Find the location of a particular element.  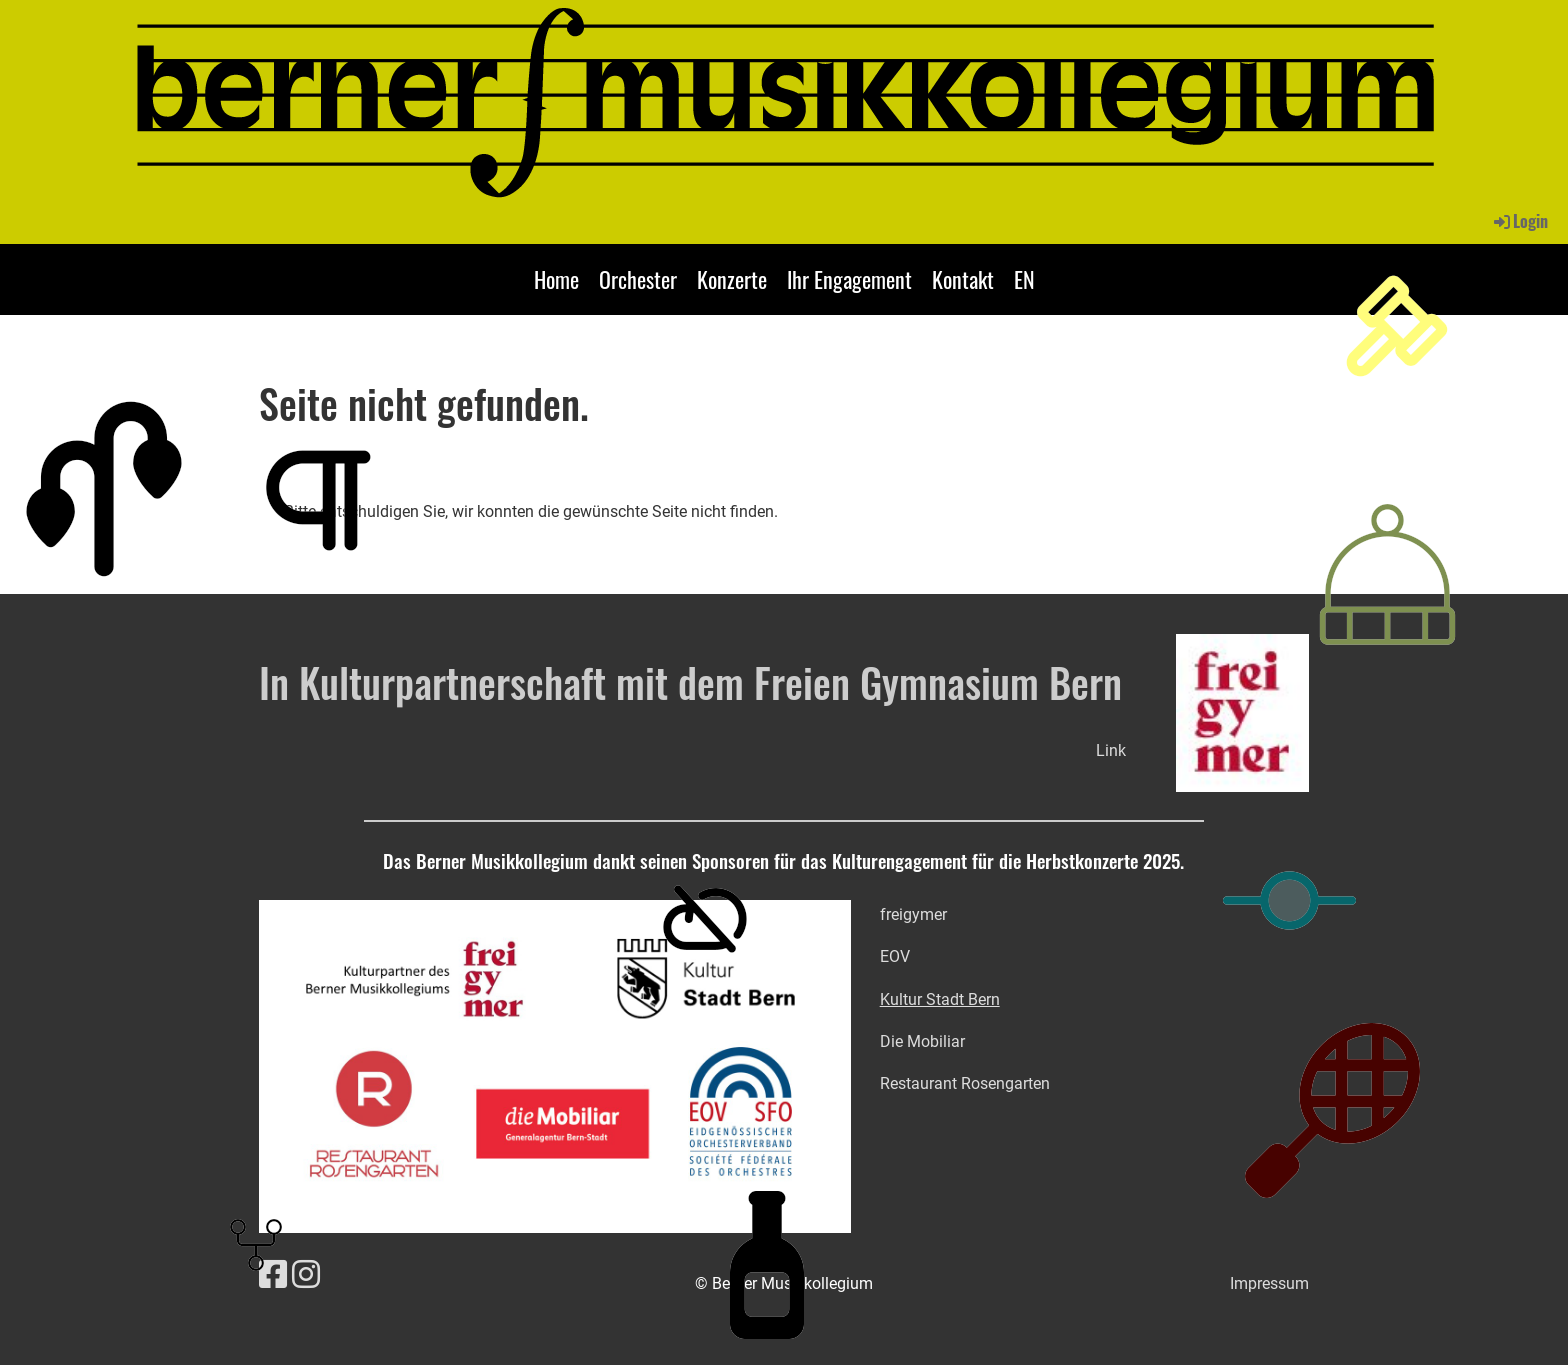

fork a repository or branch is located at coordinates (256, 1245).